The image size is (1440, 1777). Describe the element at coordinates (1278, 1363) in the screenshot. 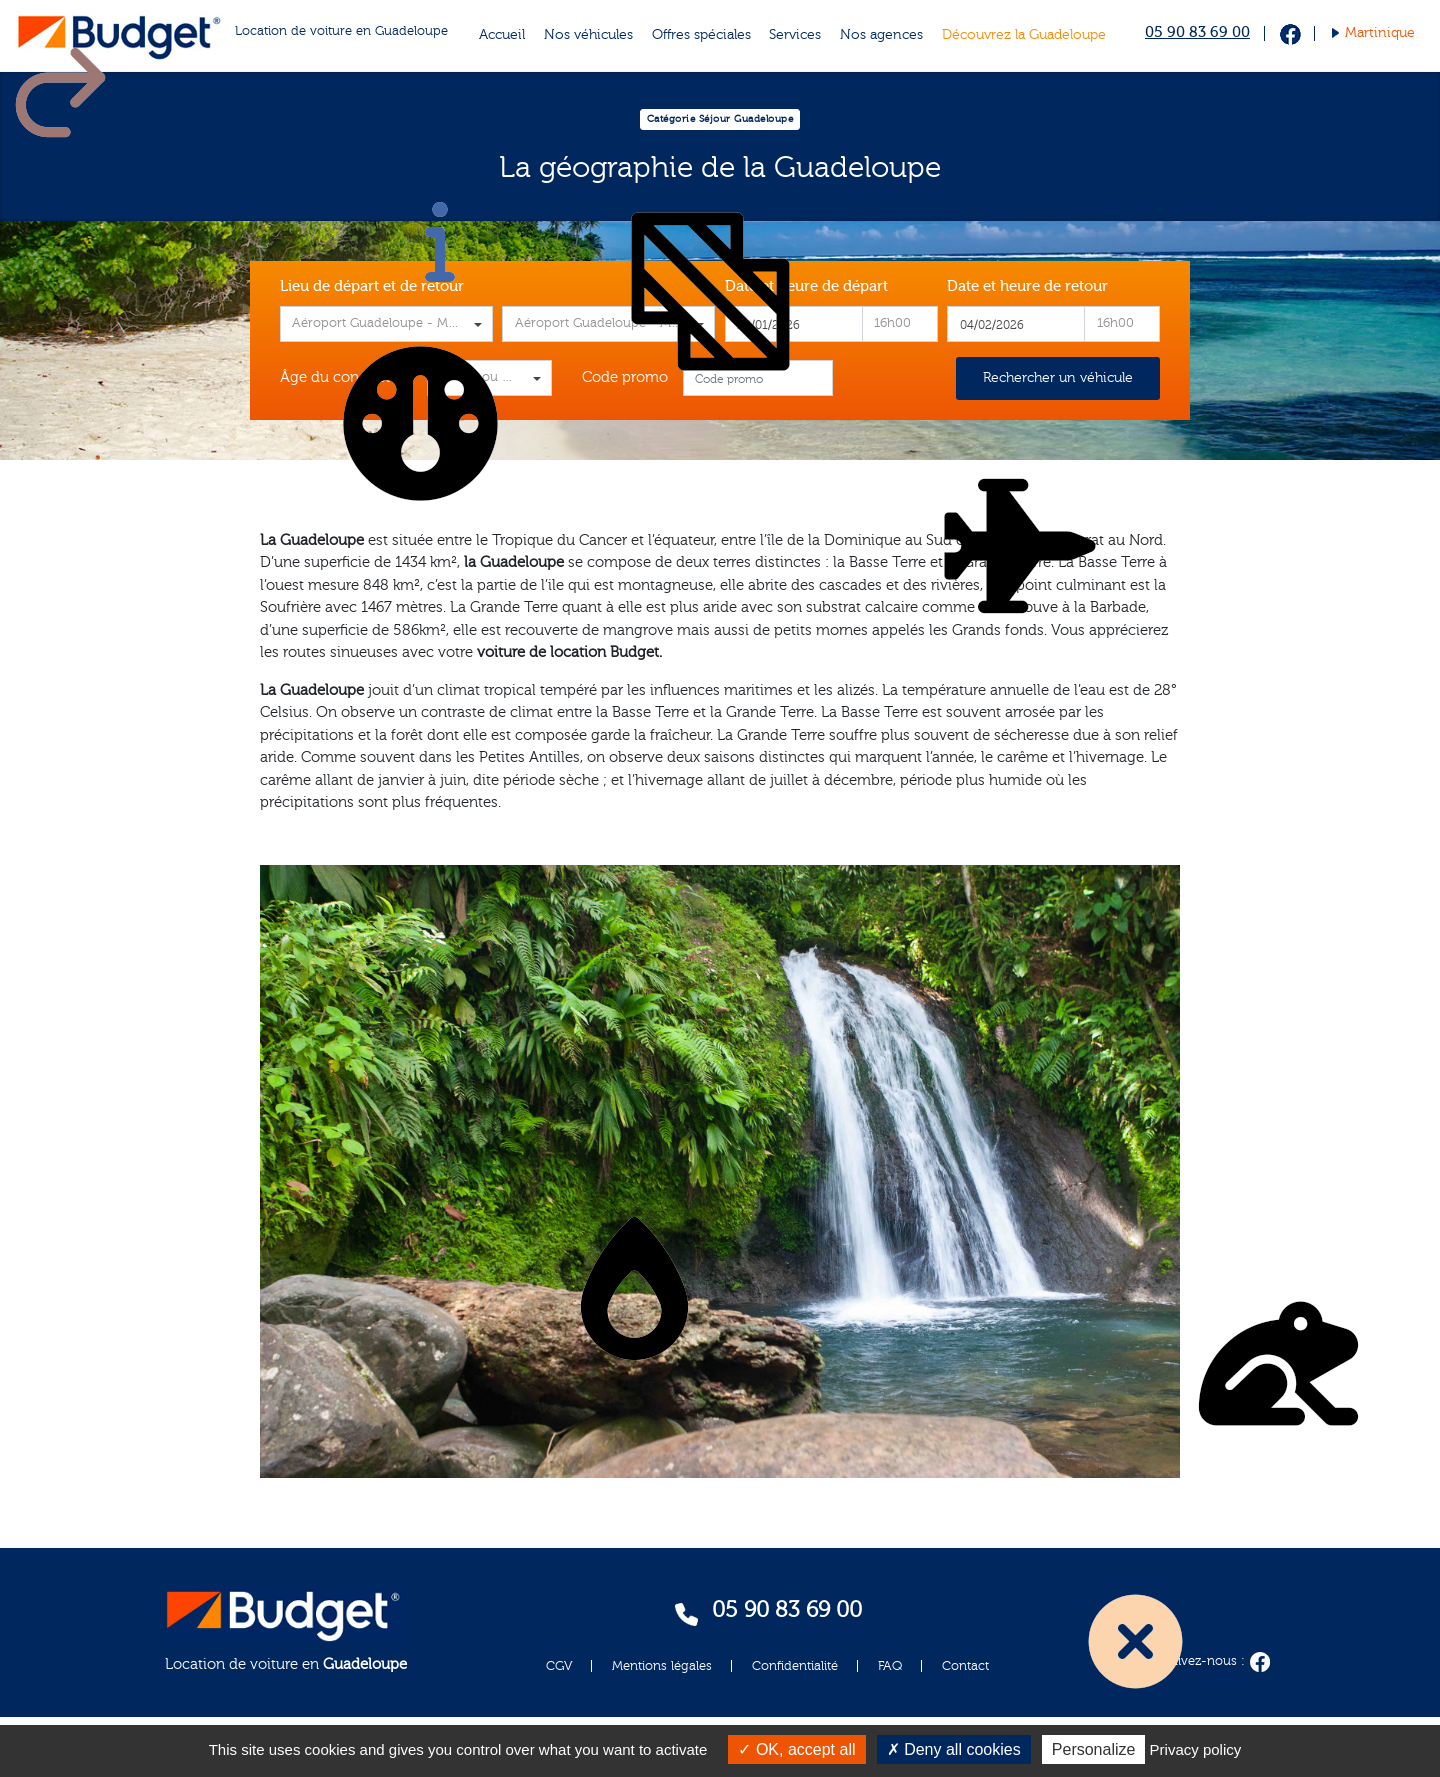

I see `decorative frog icon or mascot` at that location.